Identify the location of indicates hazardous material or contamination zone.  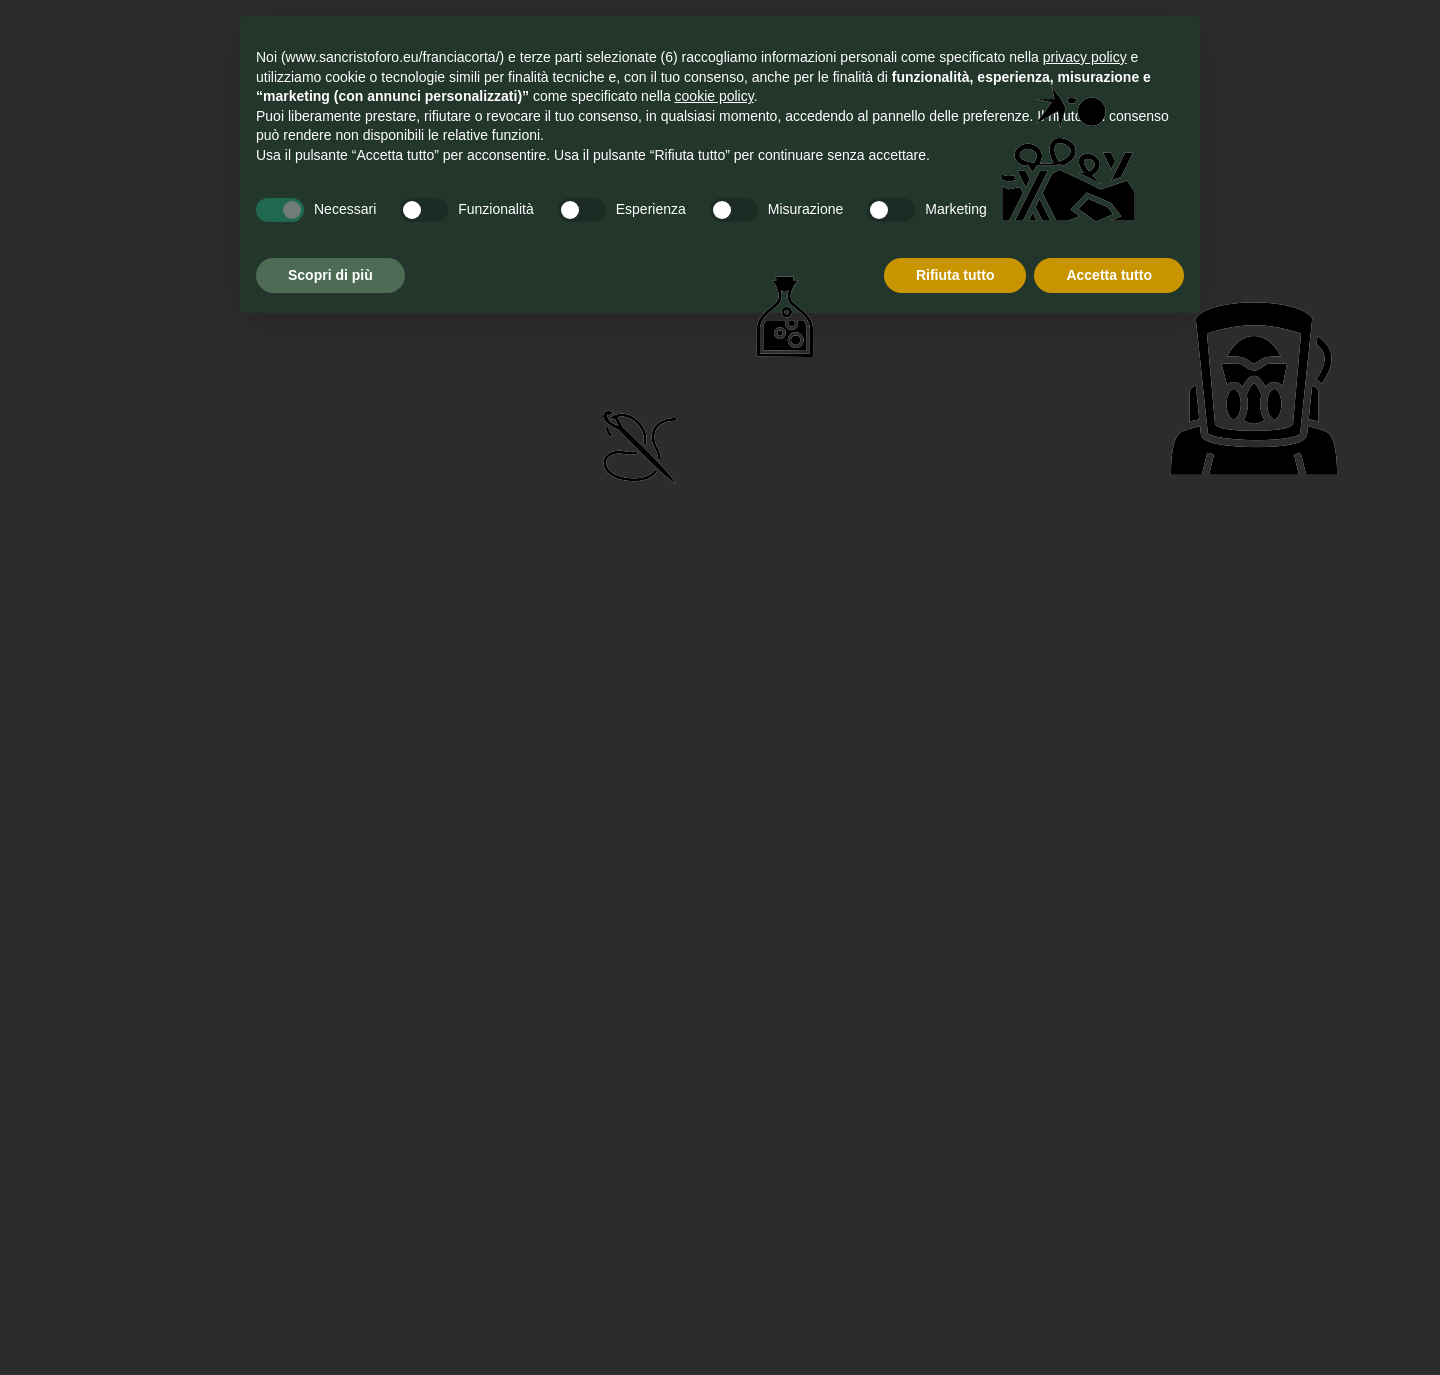
(1254, 384).